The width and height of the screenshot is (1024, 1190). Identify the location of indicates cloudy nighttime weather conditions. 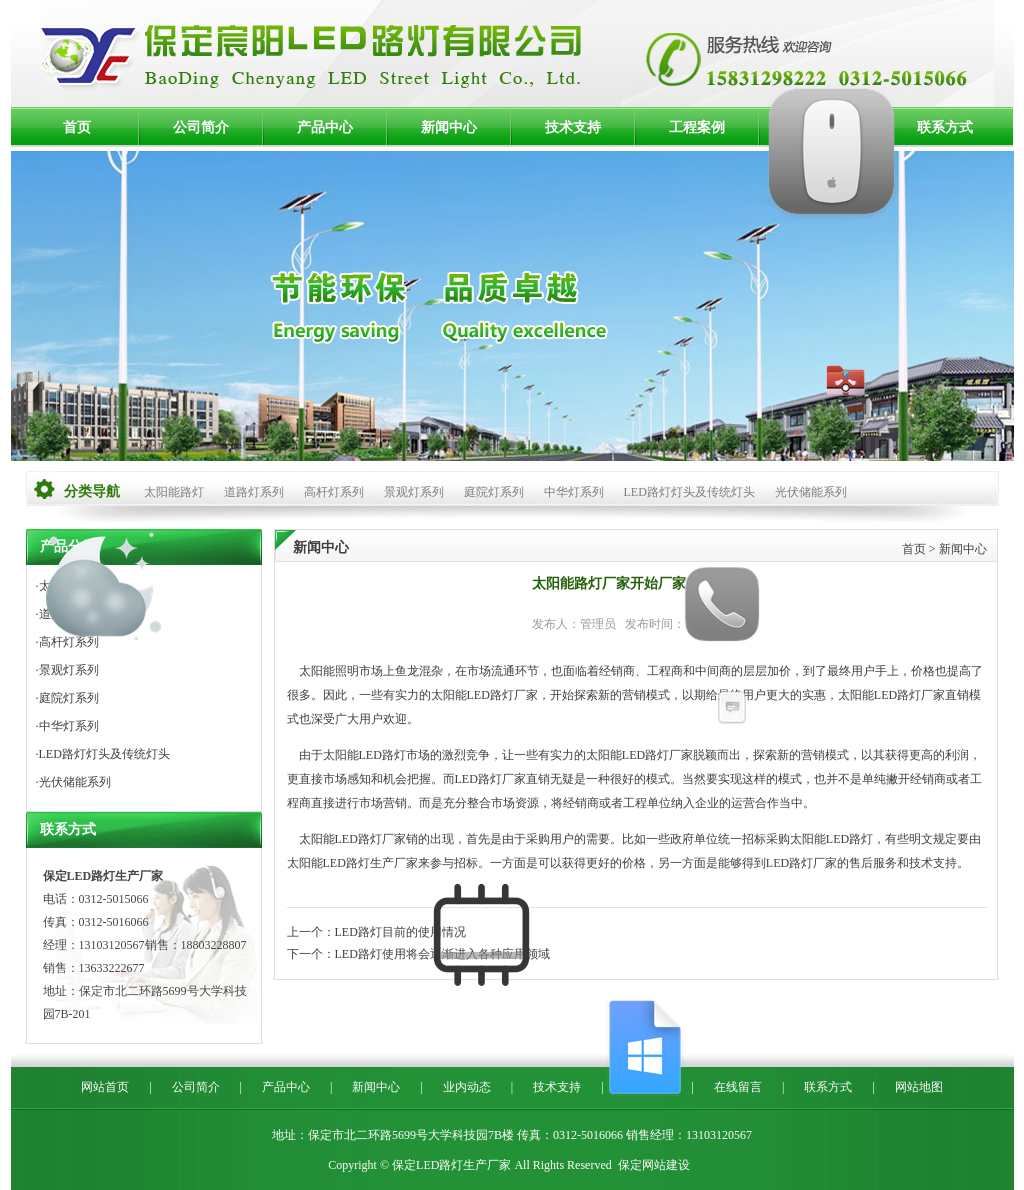
(103, 586).